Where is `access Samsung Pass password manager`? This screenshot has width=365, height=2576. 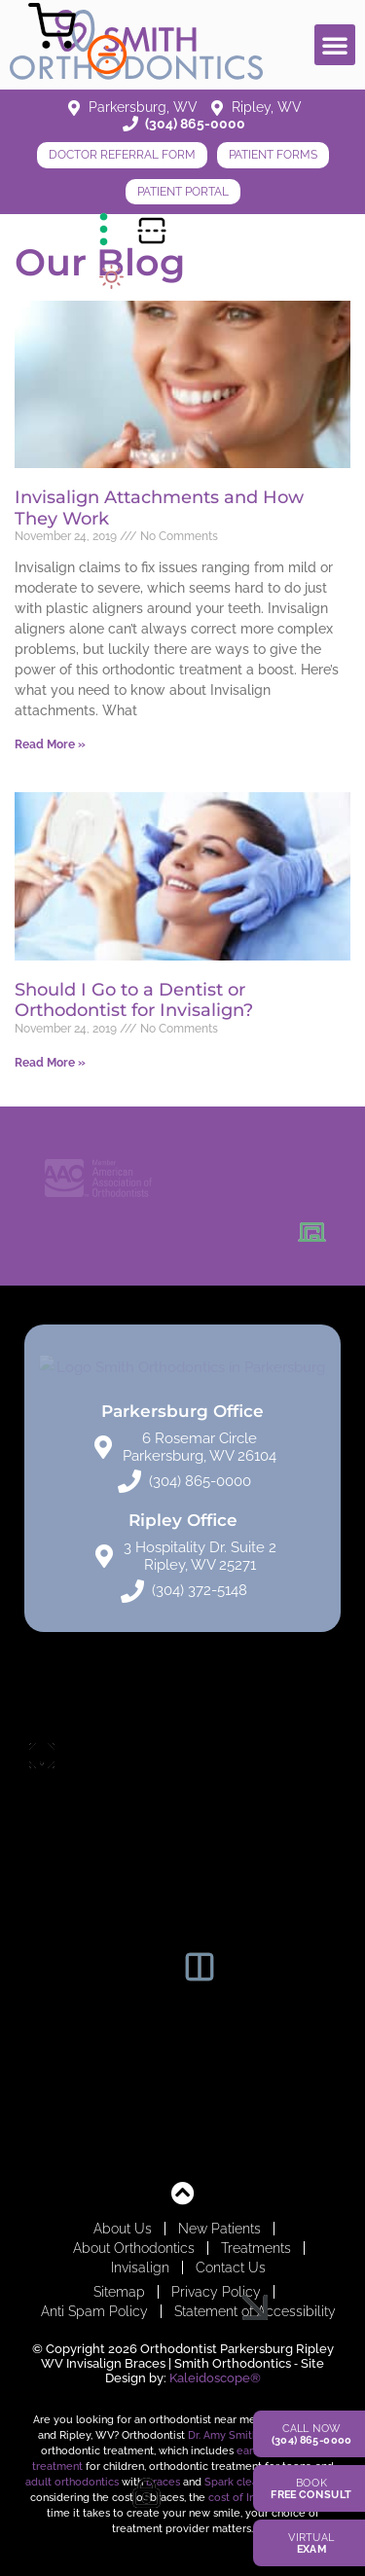
access Samsung Pass password manager is located at coordinates (146, 2492).